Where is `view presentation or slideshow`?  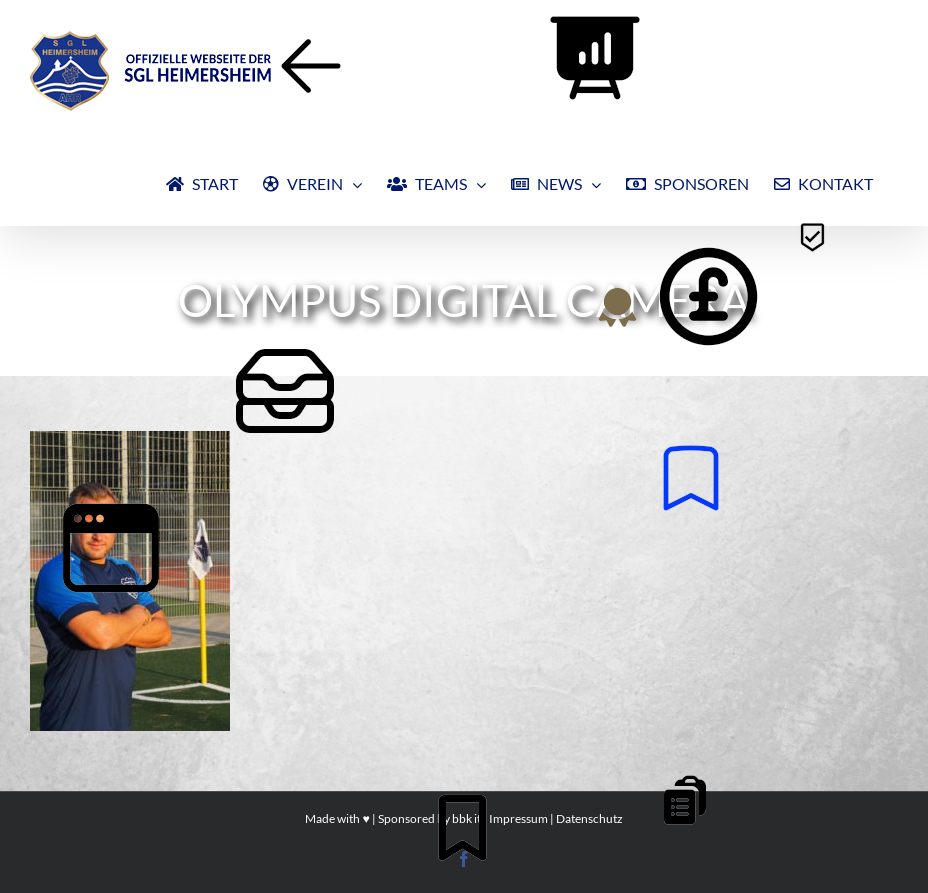
view presentation or slideshow is located at coordinates (595, 58).